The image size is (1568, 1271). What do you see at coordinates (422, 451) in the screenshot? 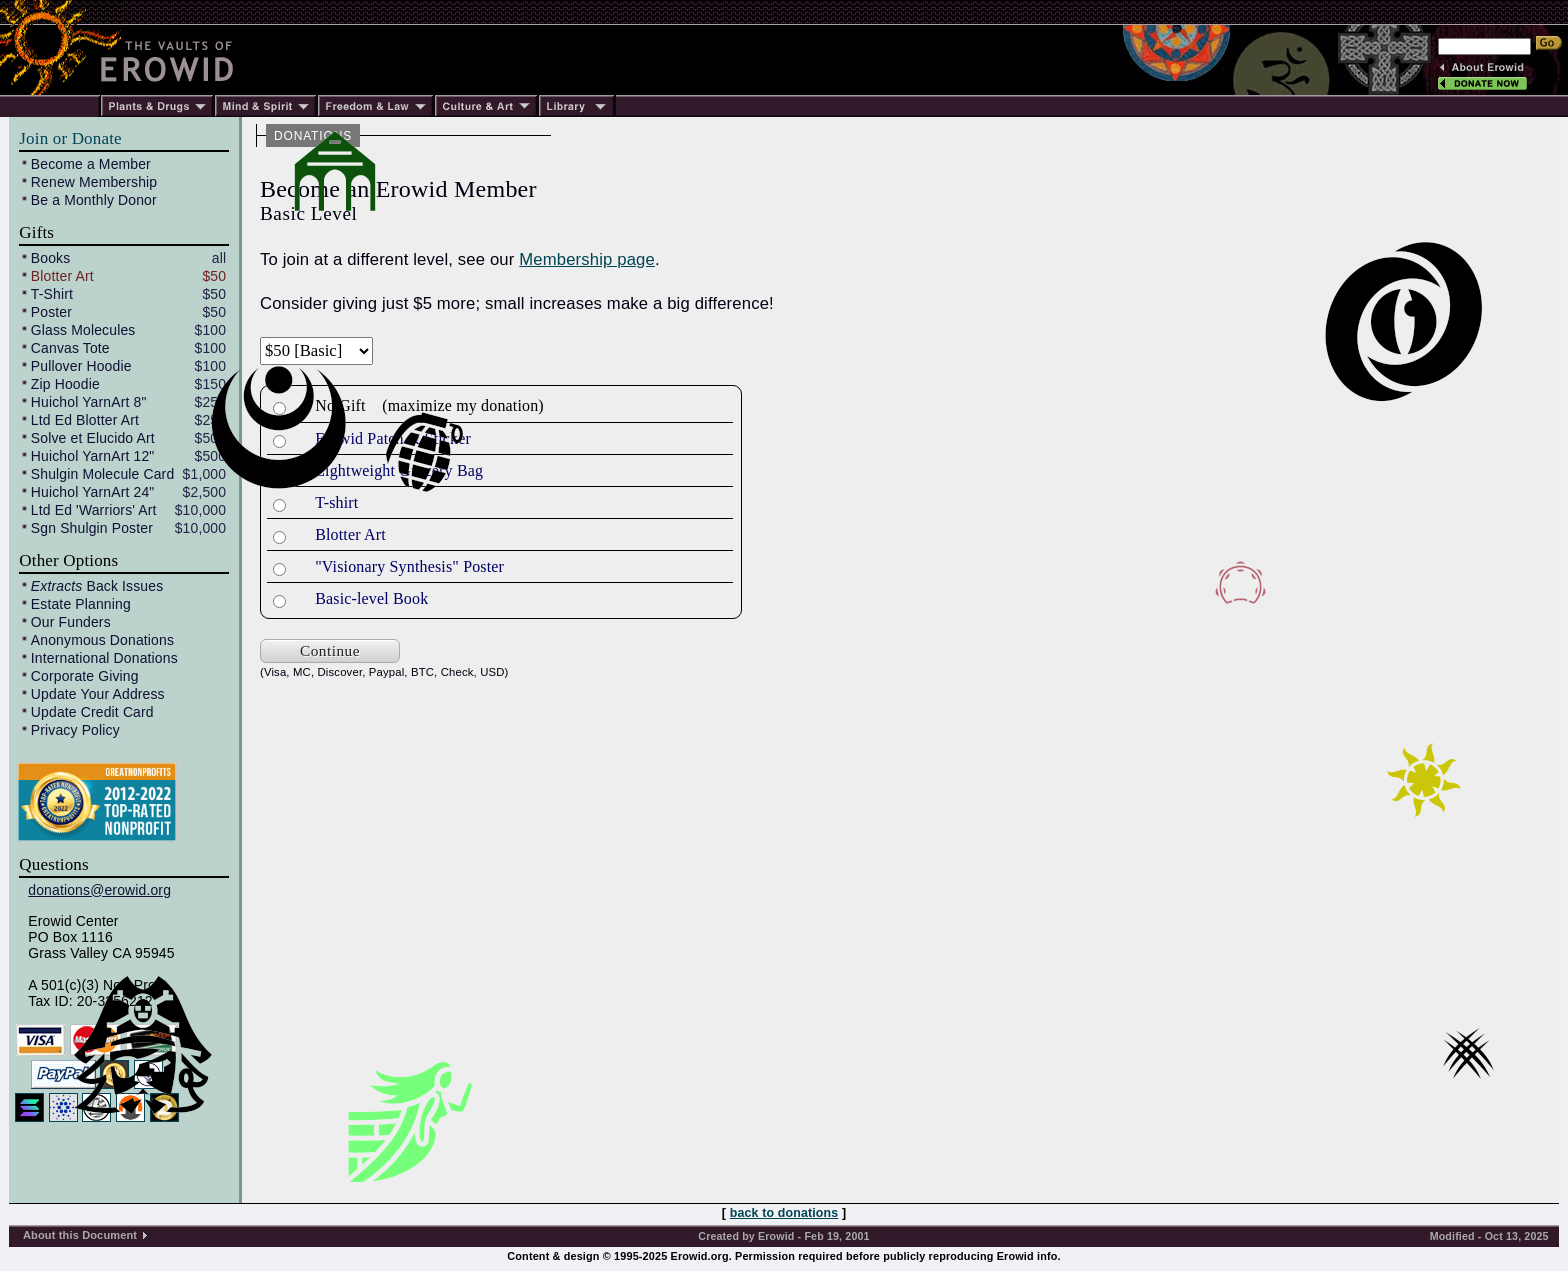
I see `select grenade weapon or explosive item` at bounding box center [422, 451].